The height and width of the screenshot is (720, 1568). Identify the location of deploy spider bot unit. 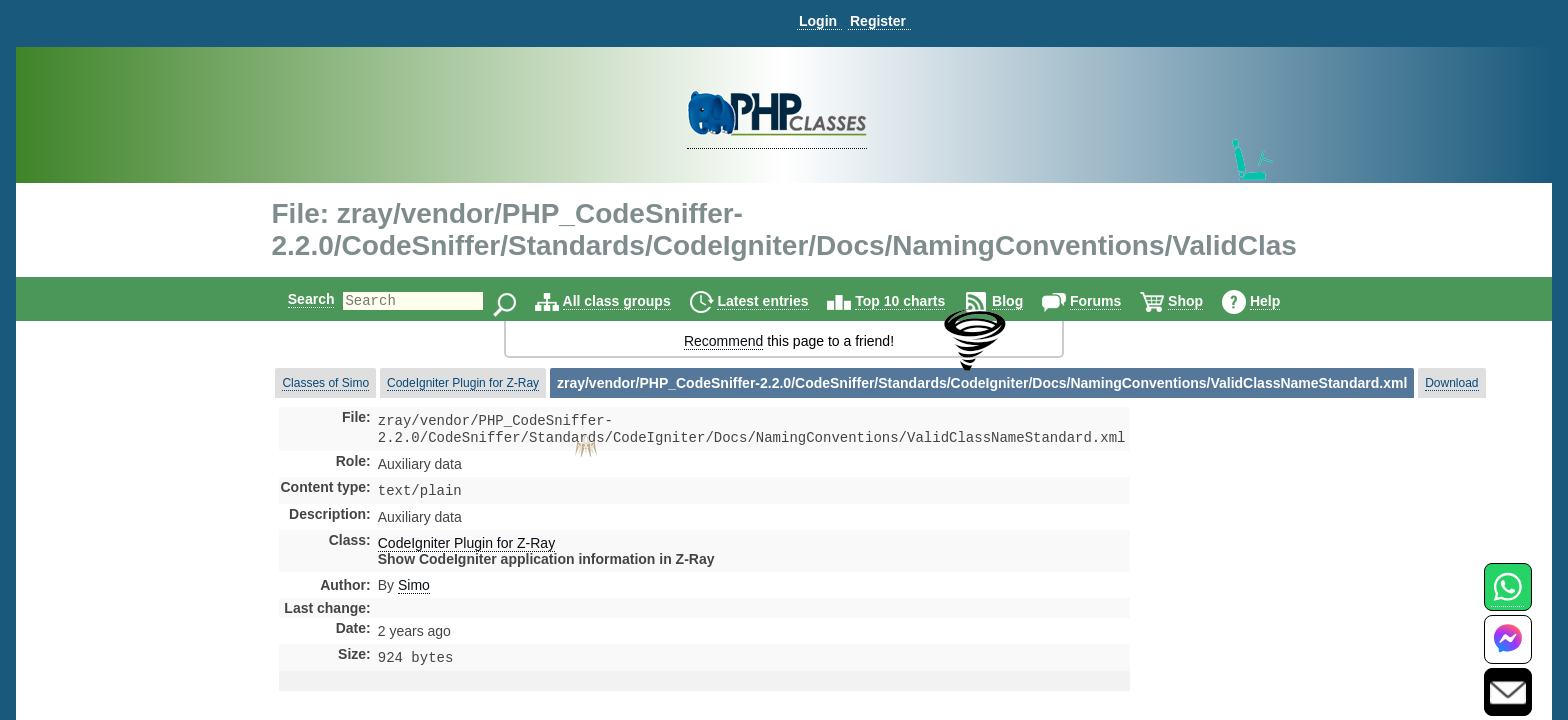
(586, 446).